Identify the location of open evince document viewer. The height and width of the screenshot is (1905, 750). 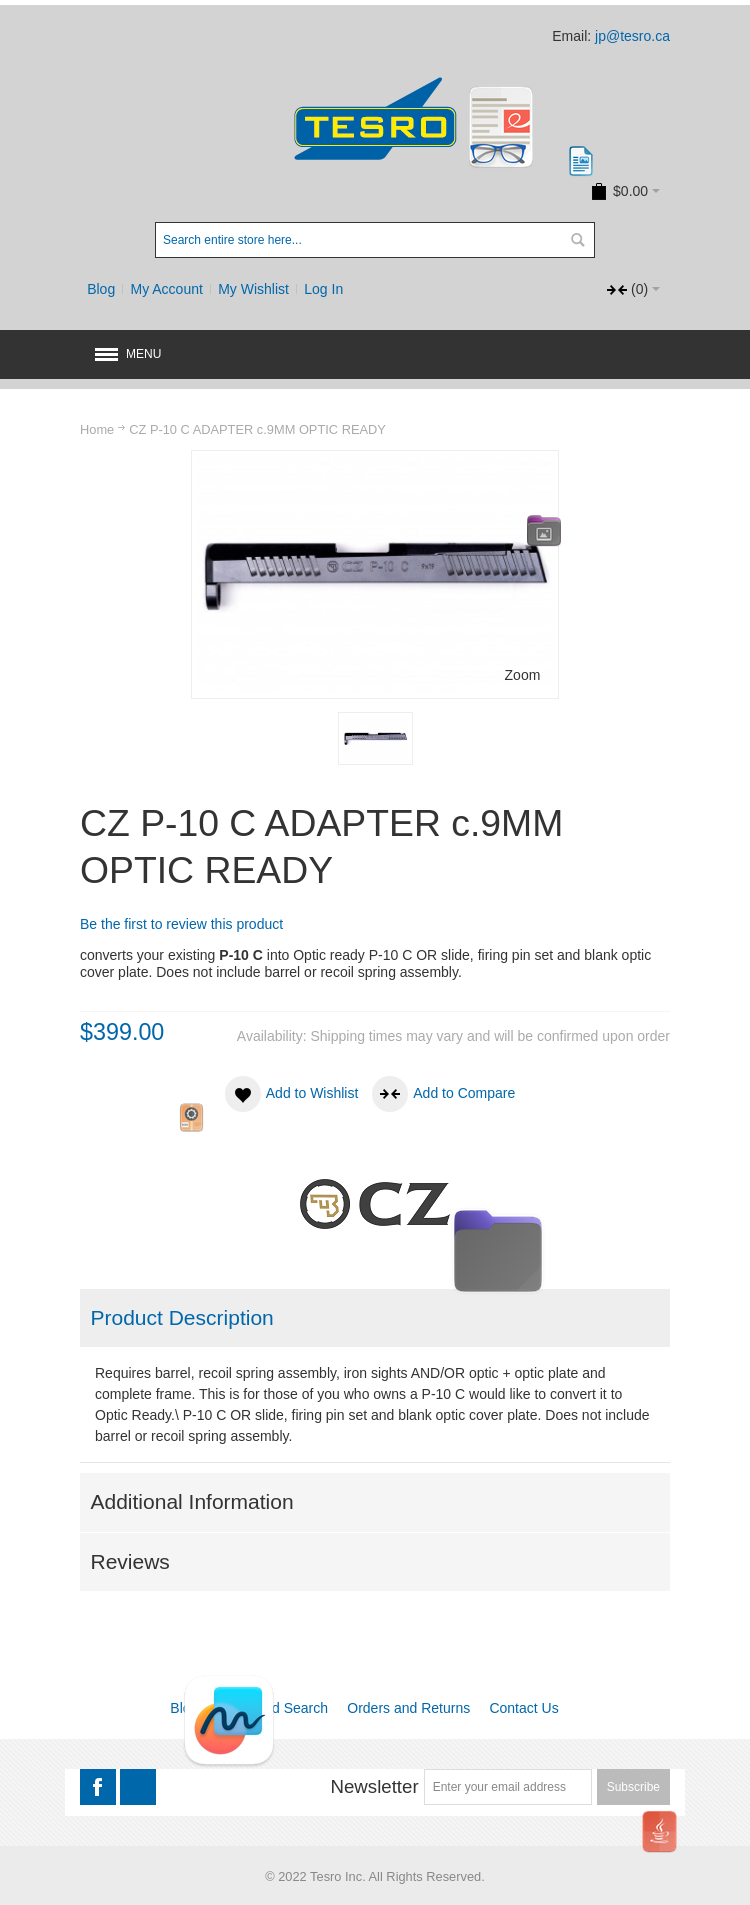
(501, 127).